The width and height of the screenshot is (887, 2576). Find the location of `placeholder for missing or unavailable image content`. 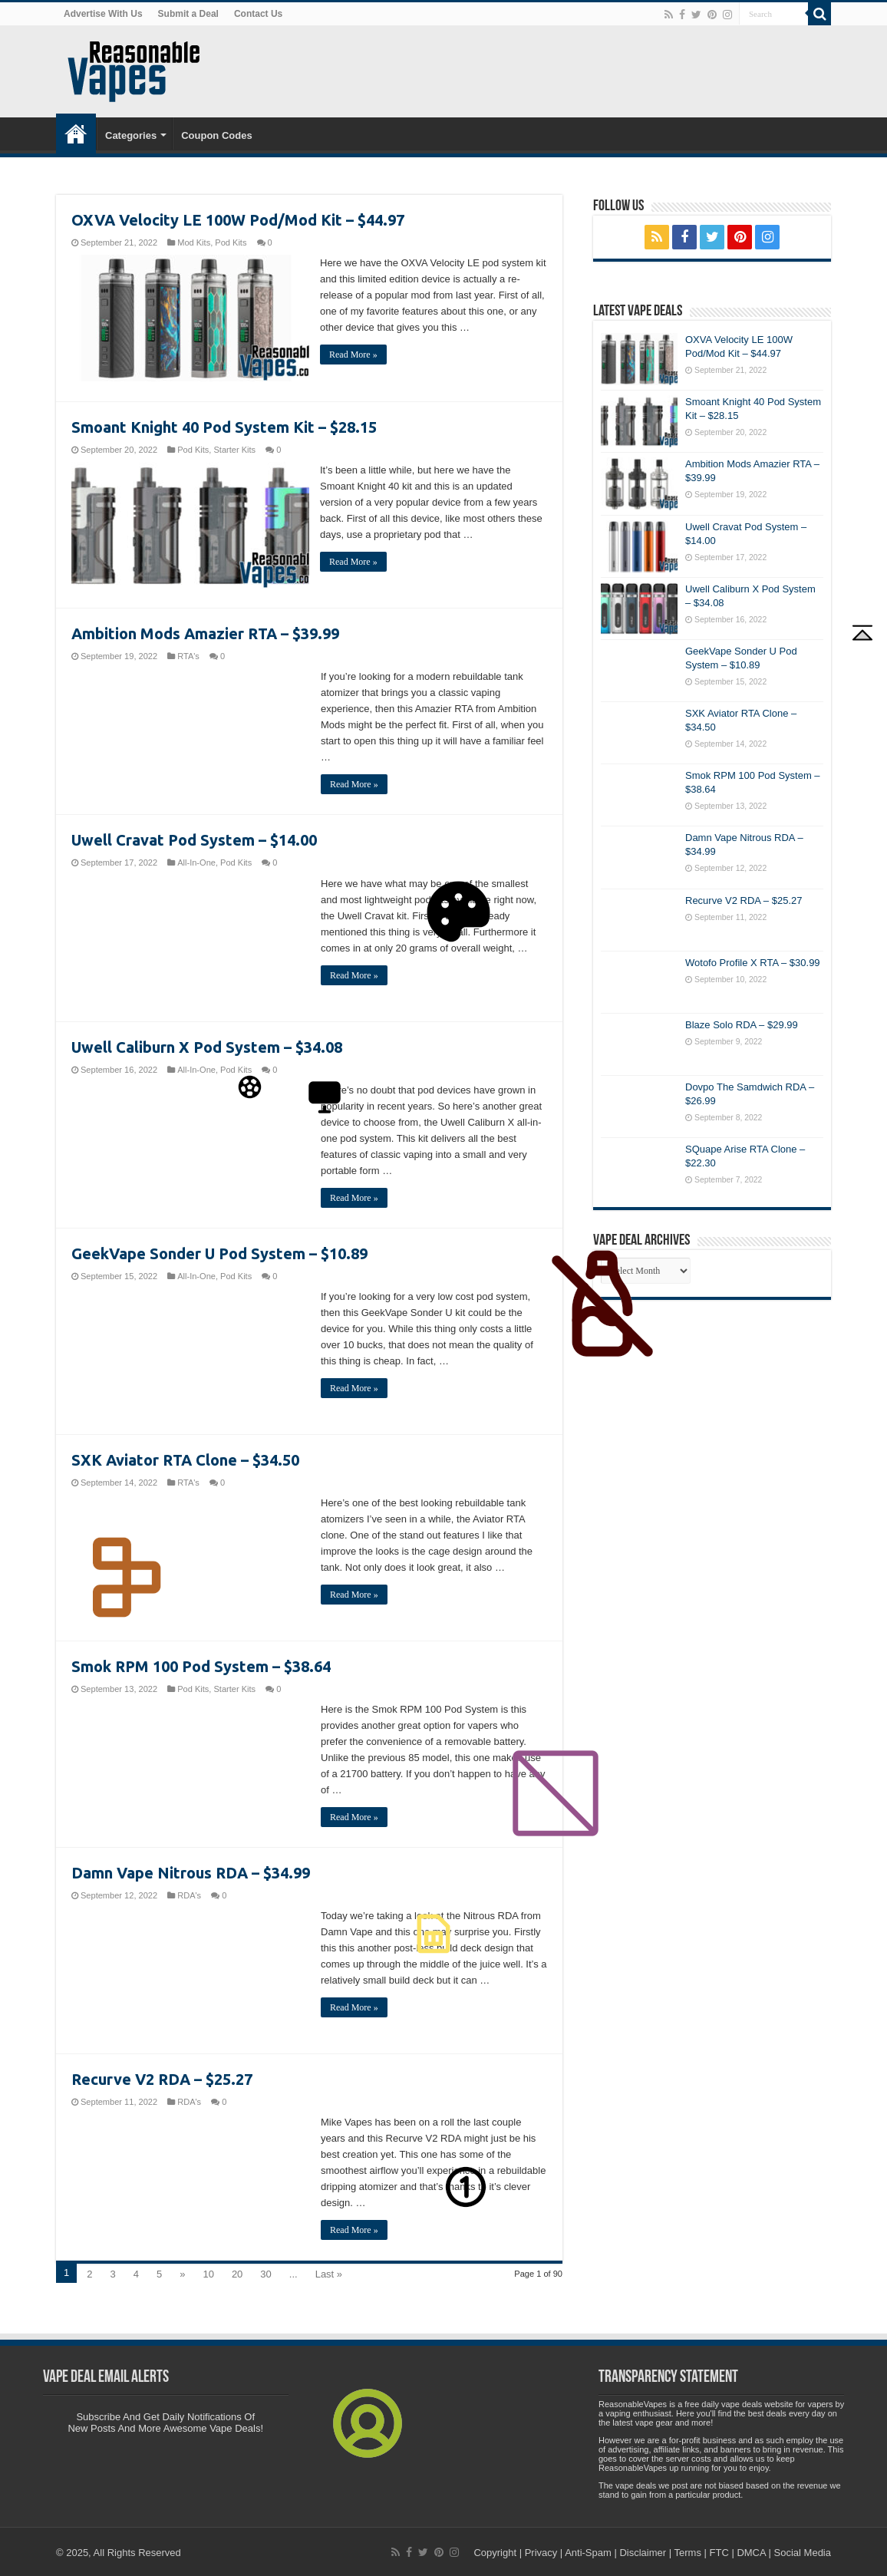

placeholder for missing or unavailable image content is located at coordinates (556, 1793).